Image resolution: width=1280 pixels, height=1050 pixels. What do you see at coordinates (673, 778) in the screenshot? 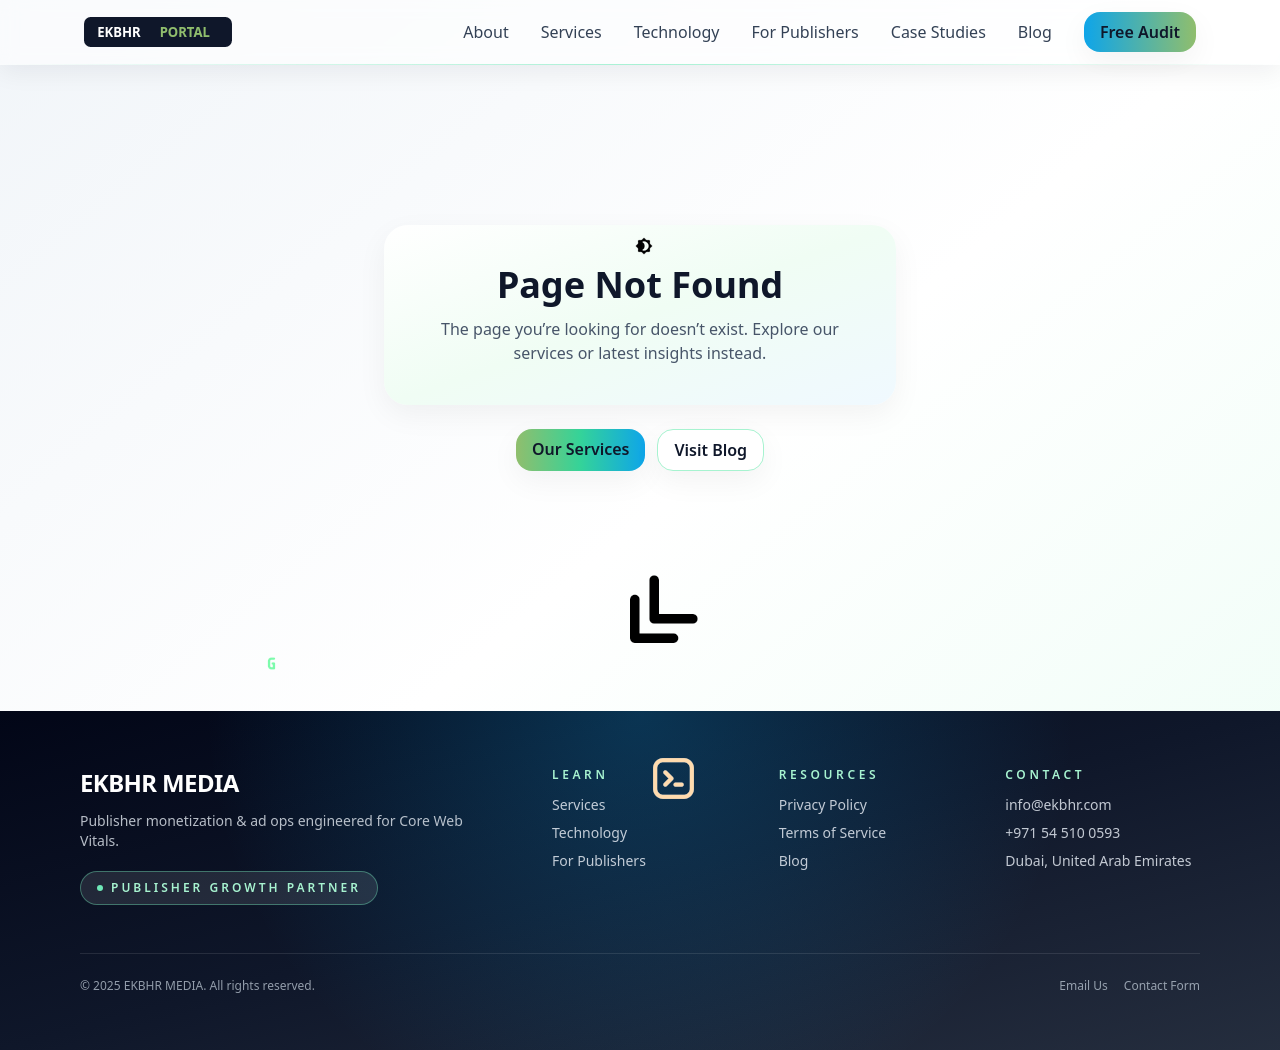
I see `tabler icons brand logo` at bounding box center [673, 778].